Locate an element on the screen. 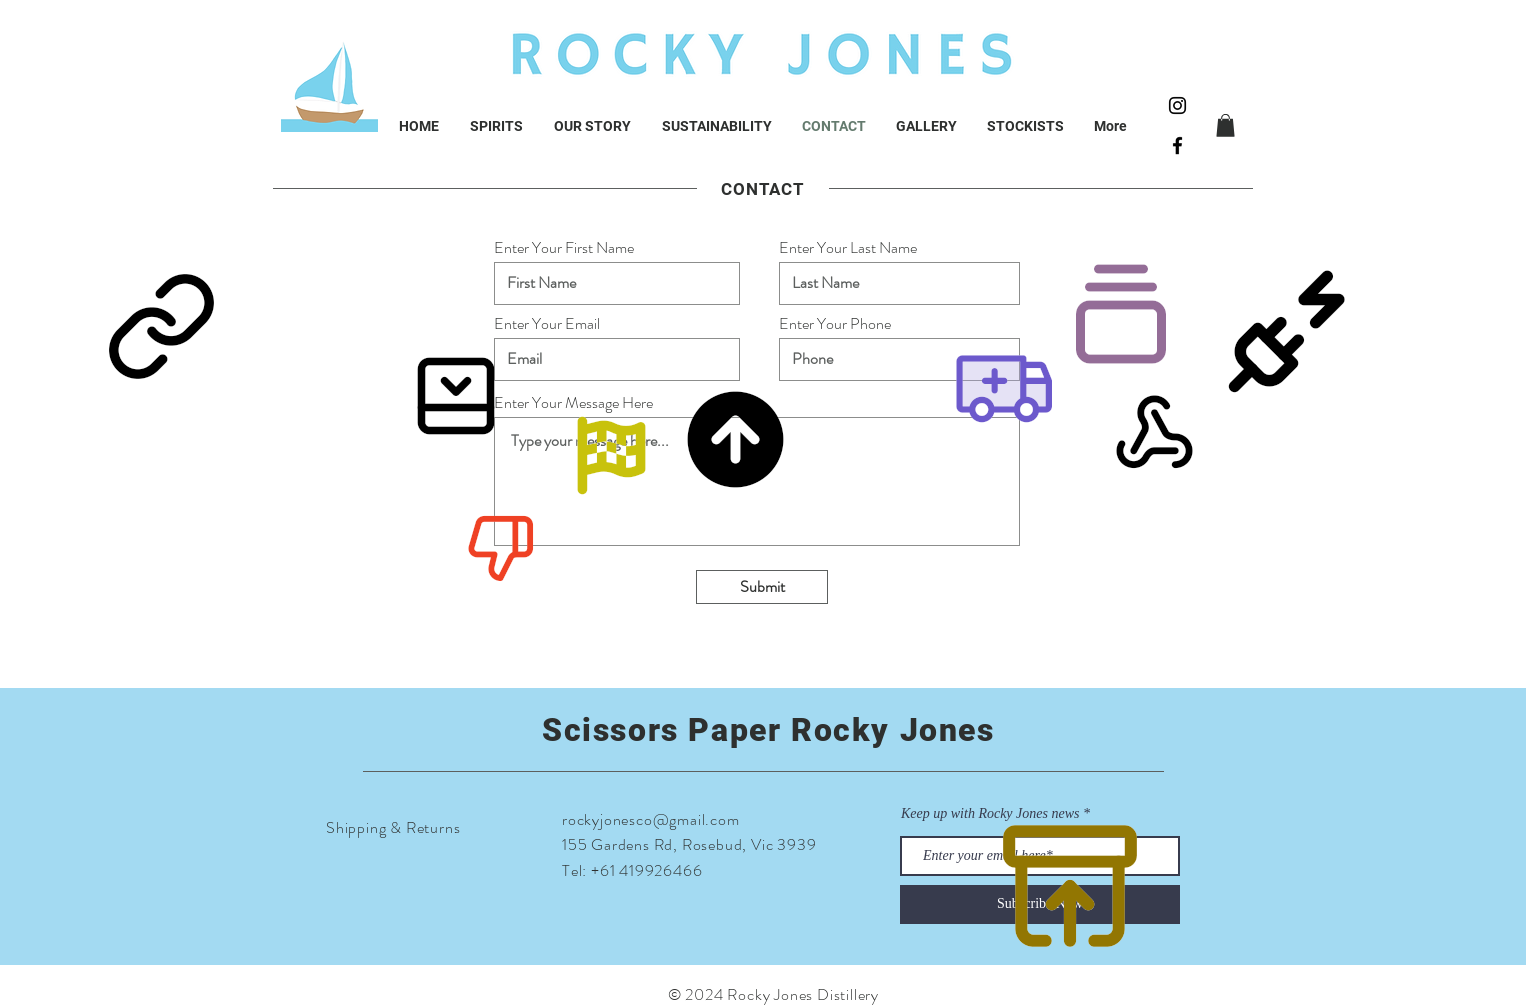 Image resolution: width=1526 pixels, height=1007 pixels. collapse bottom panel is located at coordinates (456, 396).